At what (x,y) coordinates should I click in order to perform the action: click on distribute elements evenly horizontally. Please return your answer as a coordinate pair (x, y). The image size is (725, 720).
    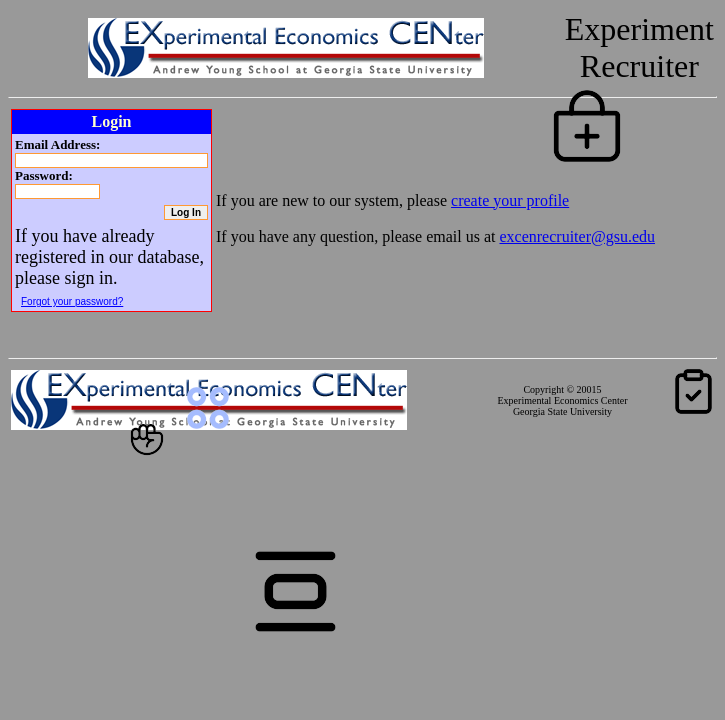
    Looking at the image, I should click on (295, 591).